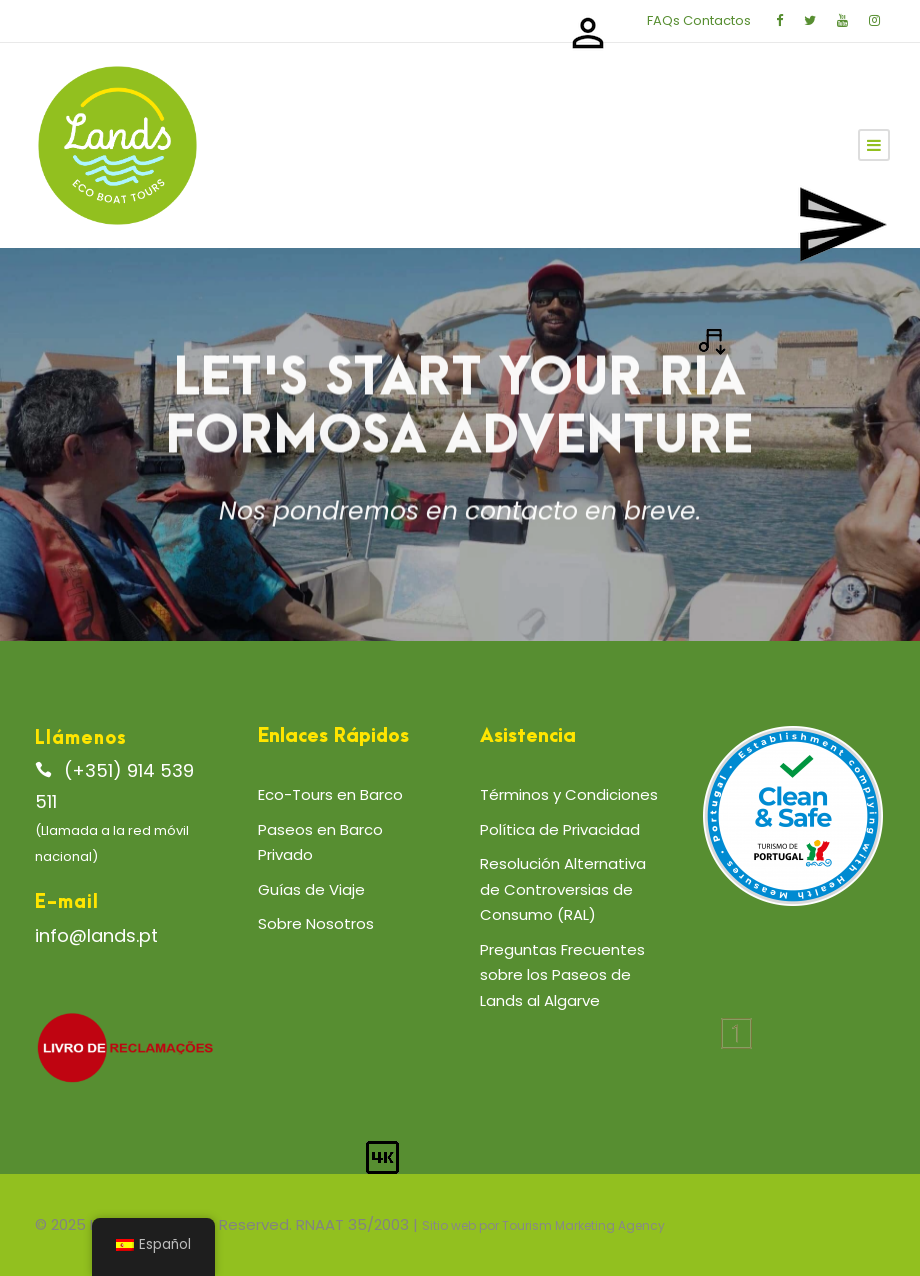 The image size is (920, 1276). Describe the element at coordinates (711, 340) in the screenshot. I see `download music or audio file` at that location.